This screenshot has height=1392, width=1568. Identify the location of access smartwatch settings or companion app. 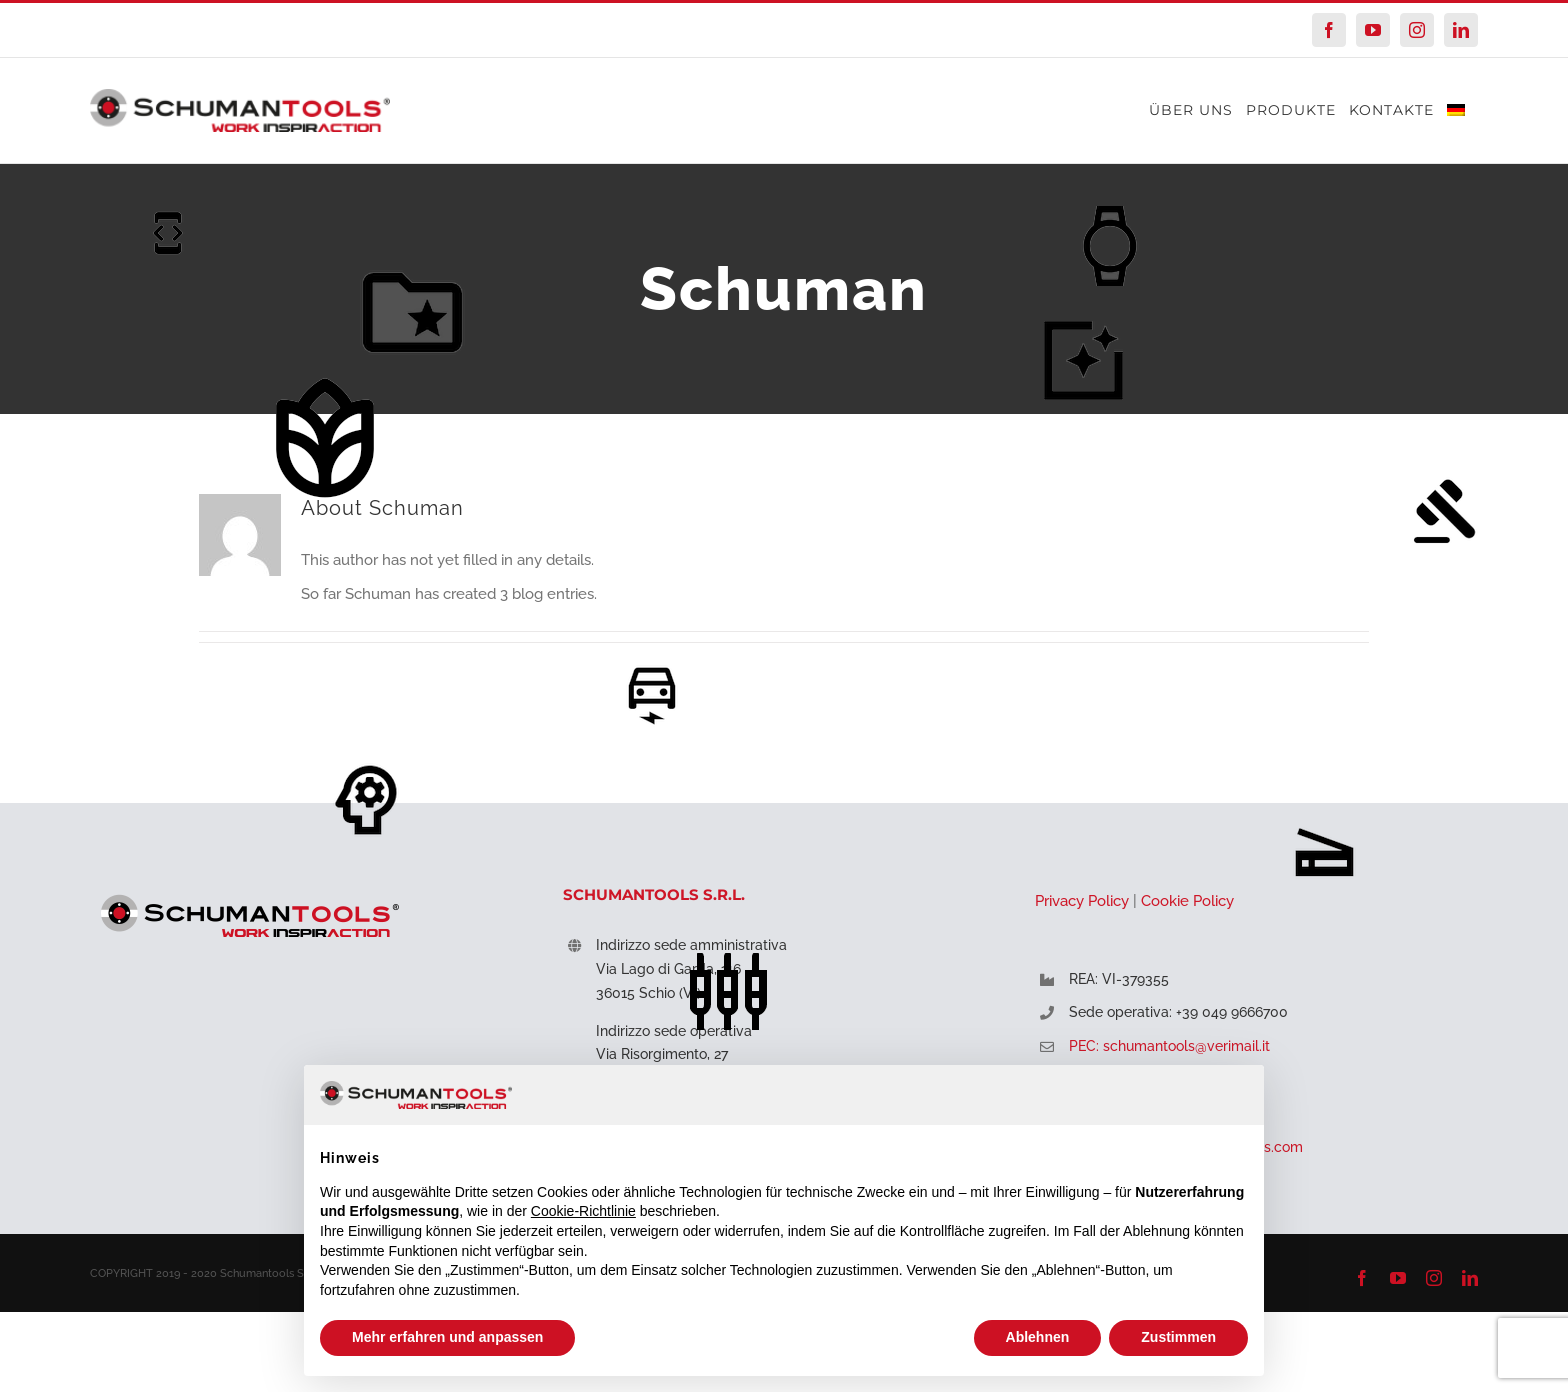
(1110, 246).